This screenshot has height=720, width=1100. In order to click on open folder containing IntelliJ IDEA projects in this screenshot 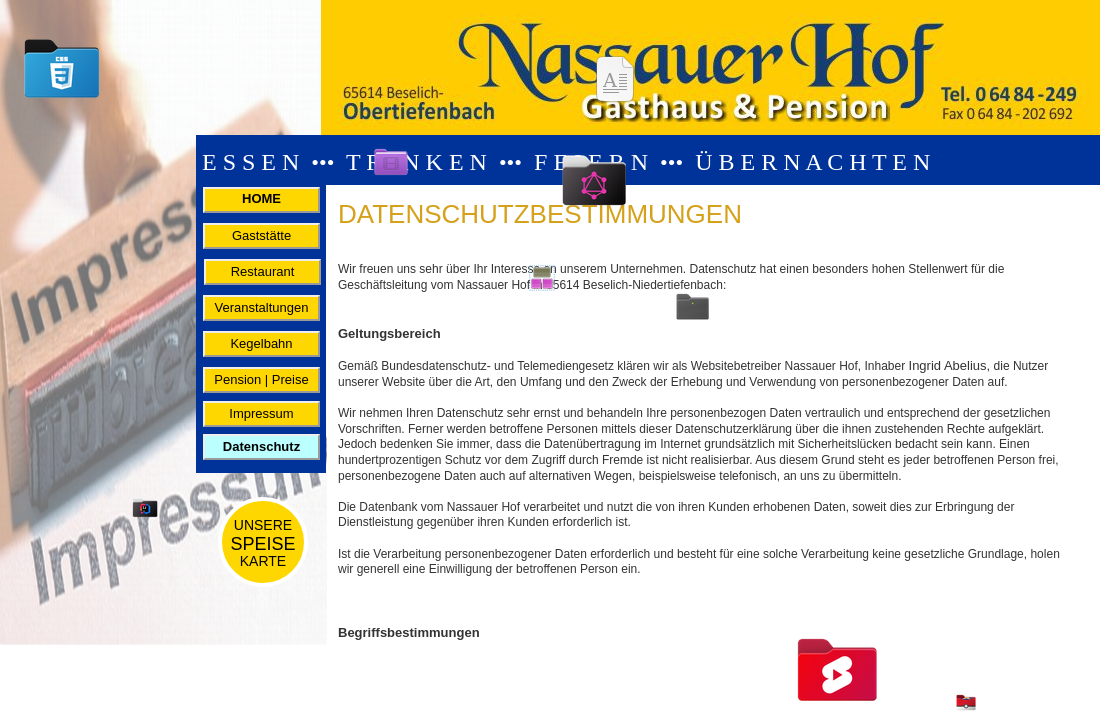, I will do `click(145, 508)`.